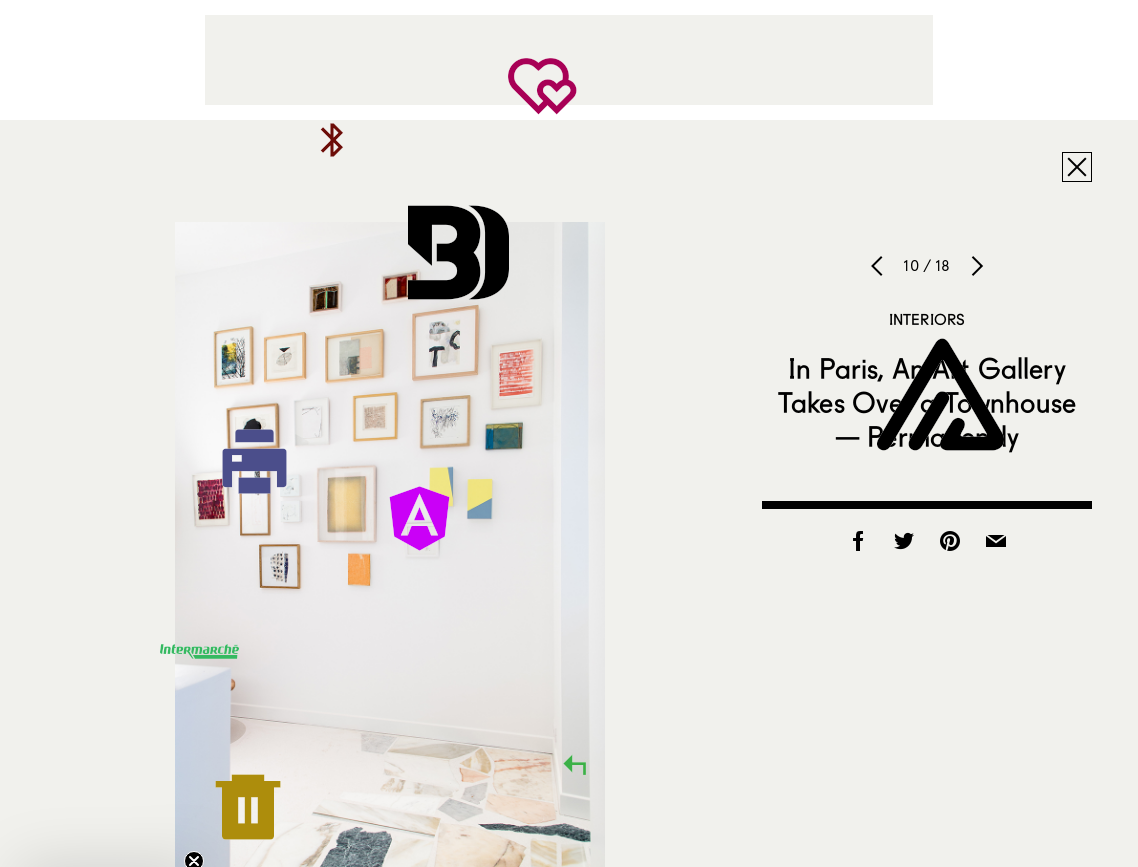  What do you see at coordinates (199, 651) in the screenshot?
I see `intermarché supermarket brand logo` at bounding box center [199, 651].